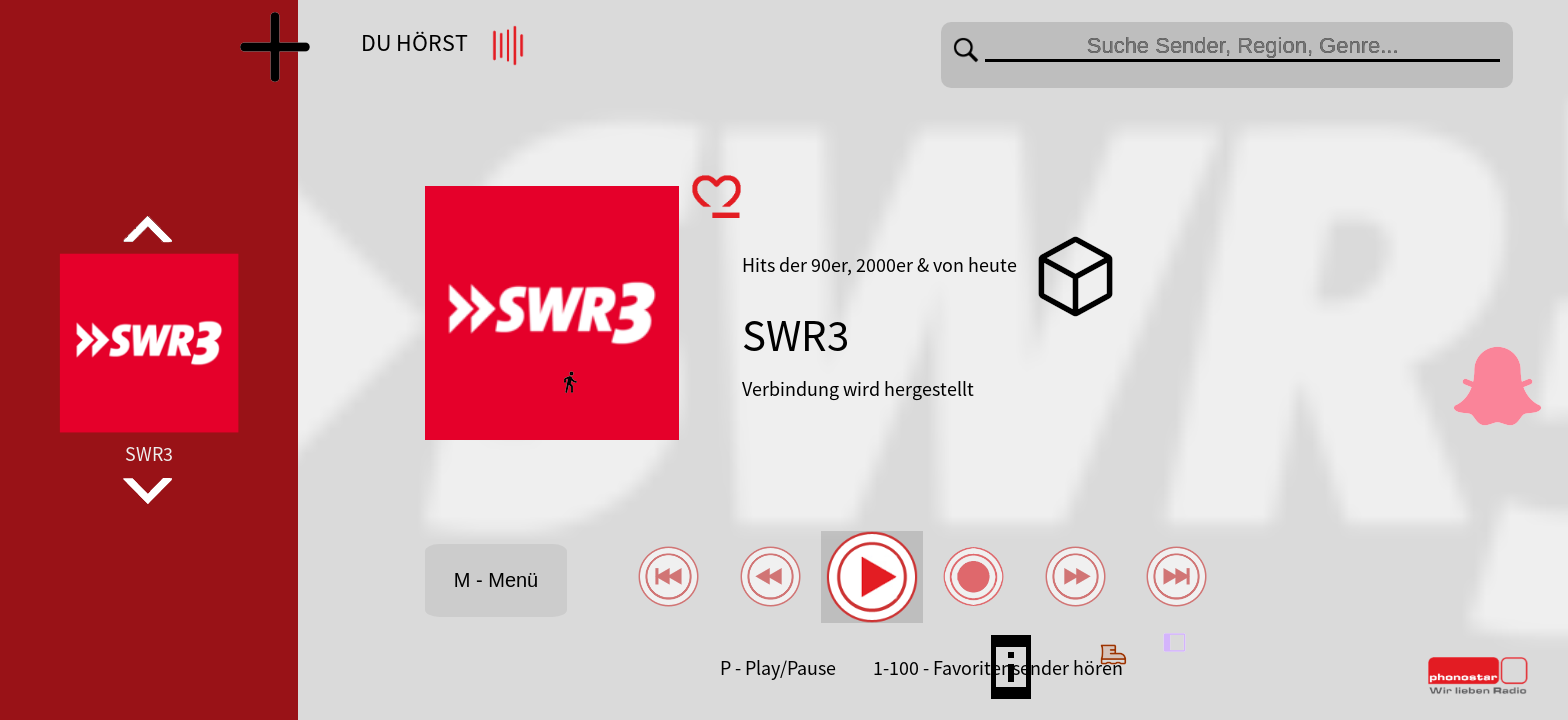 Image resolution: width=1568 pixels, height=720 pixels. What do you see at coordinates (1075, 276) in the screenshot?
I see `view 3D model or object` at bounding box center [1075, 276].